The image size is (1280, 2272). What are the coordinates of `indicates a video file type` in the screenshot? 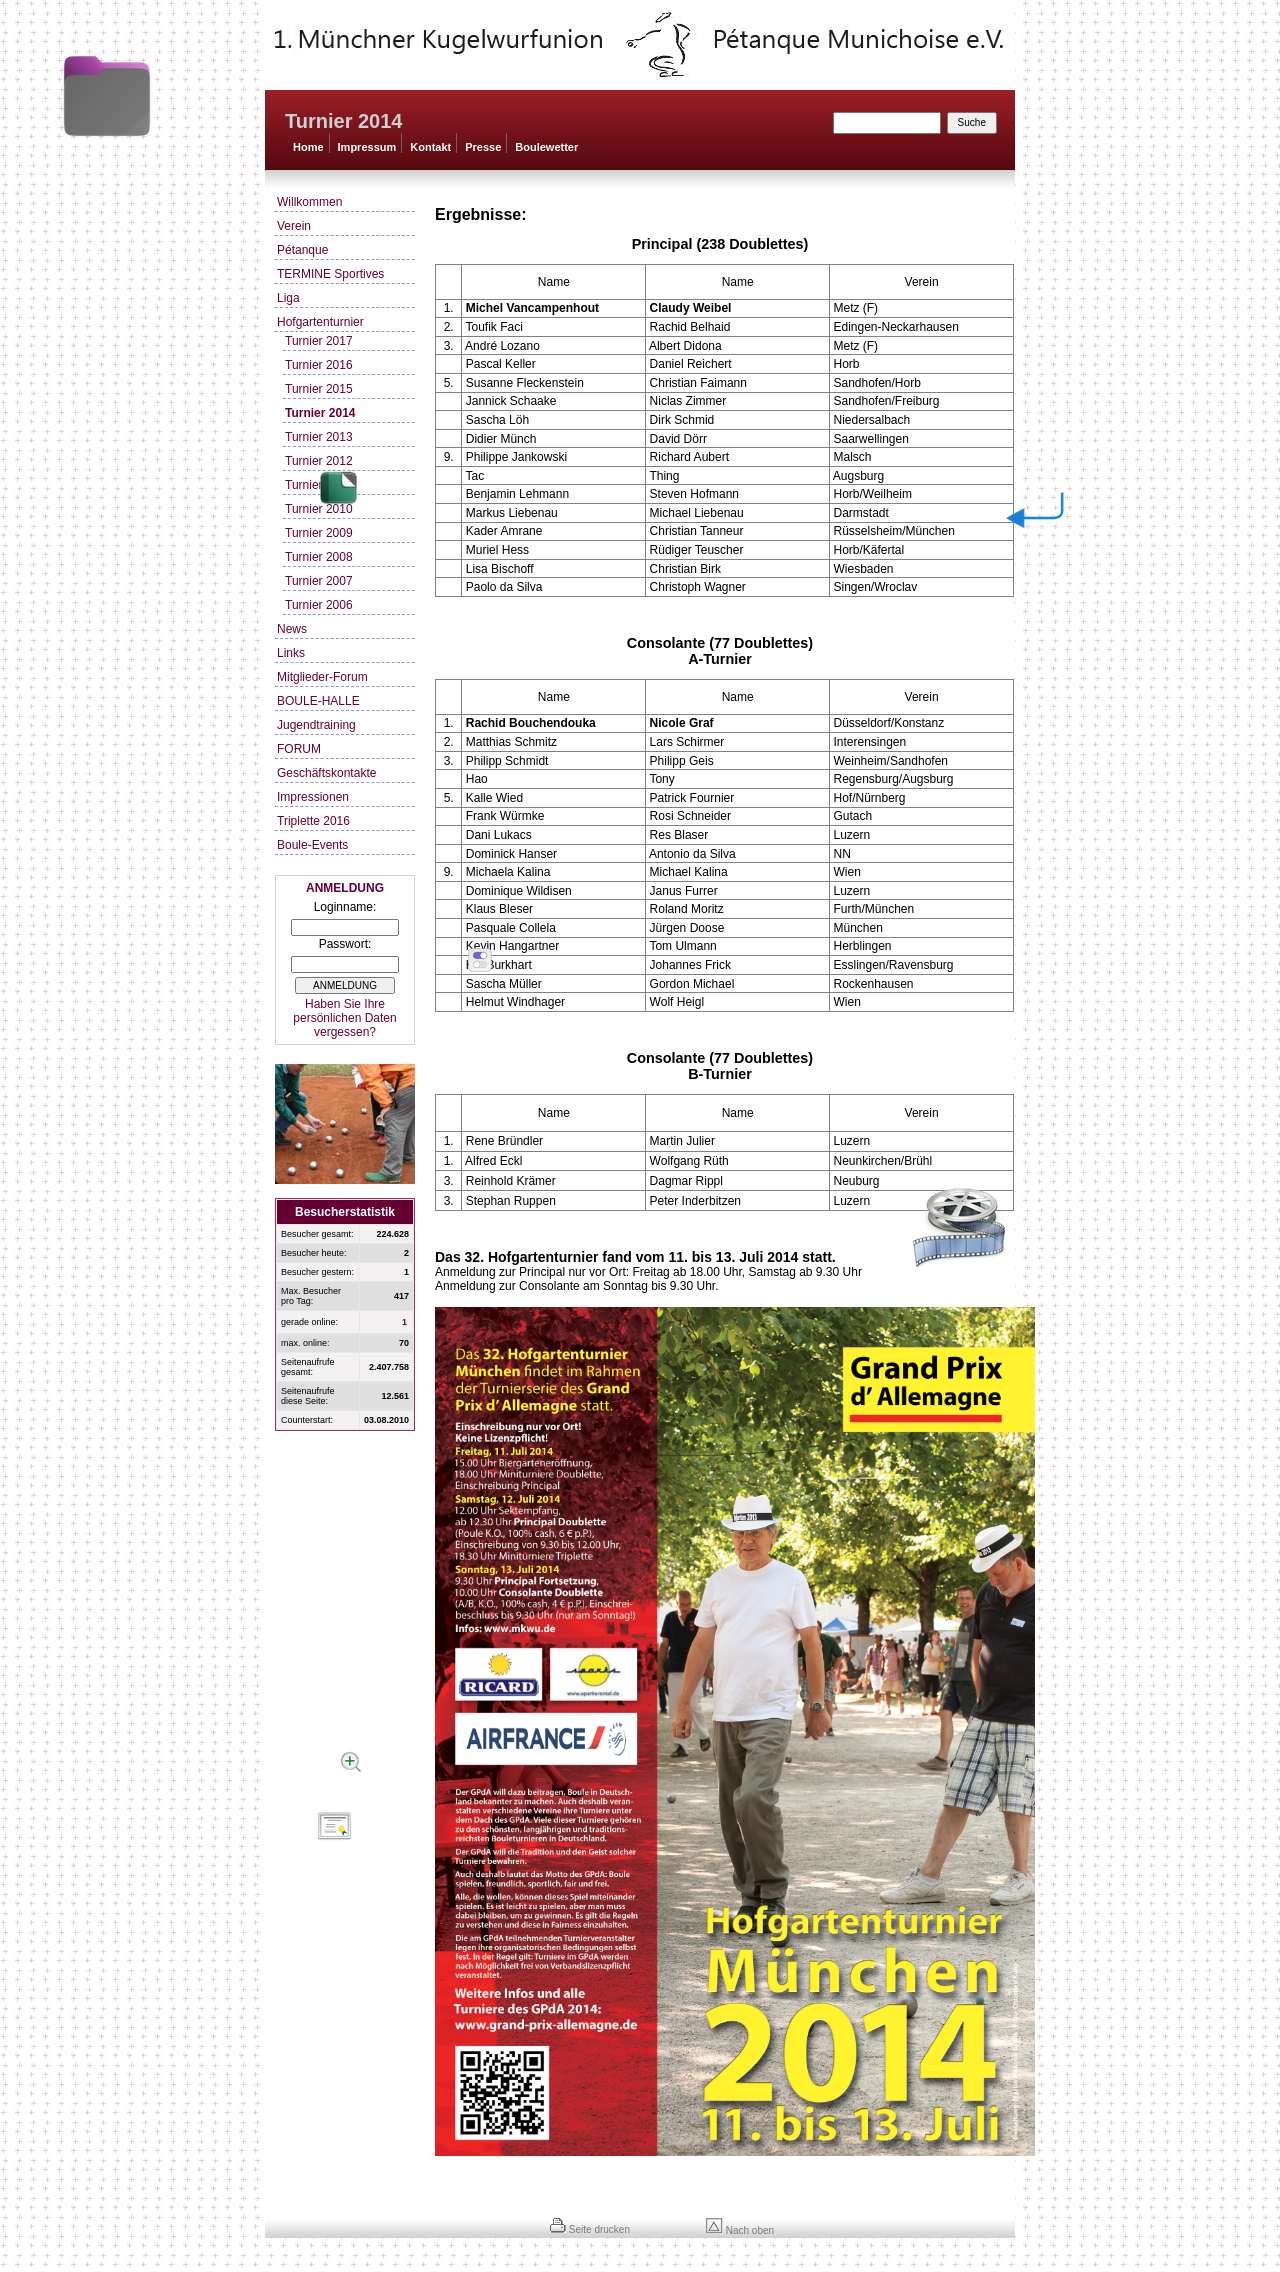 It's located at (959, 1231).